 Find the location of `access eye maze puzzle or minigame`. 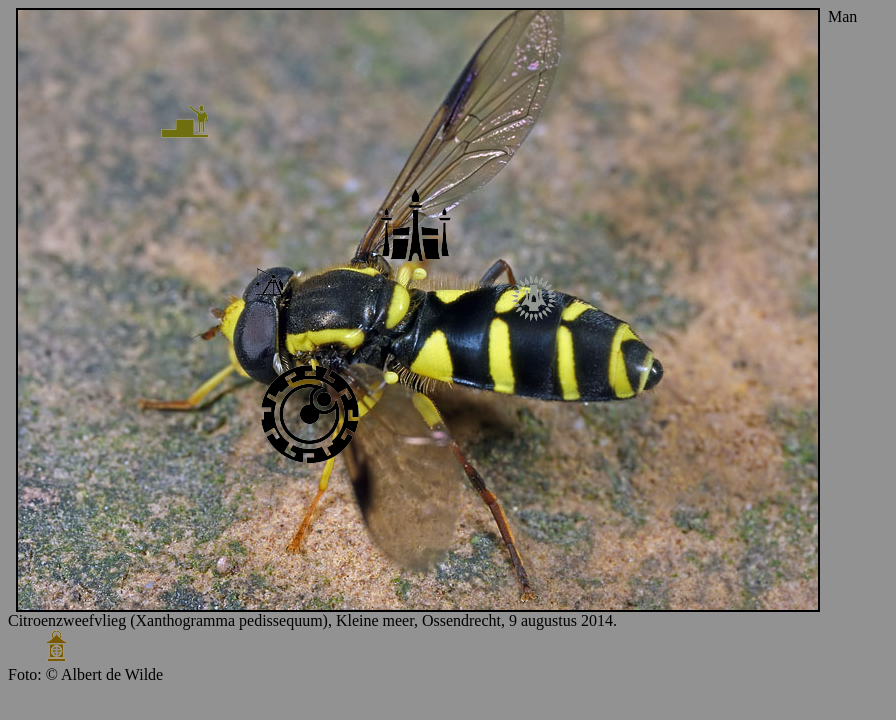

access eye maze puzzle or minigame is located at coordinates (310, 414).